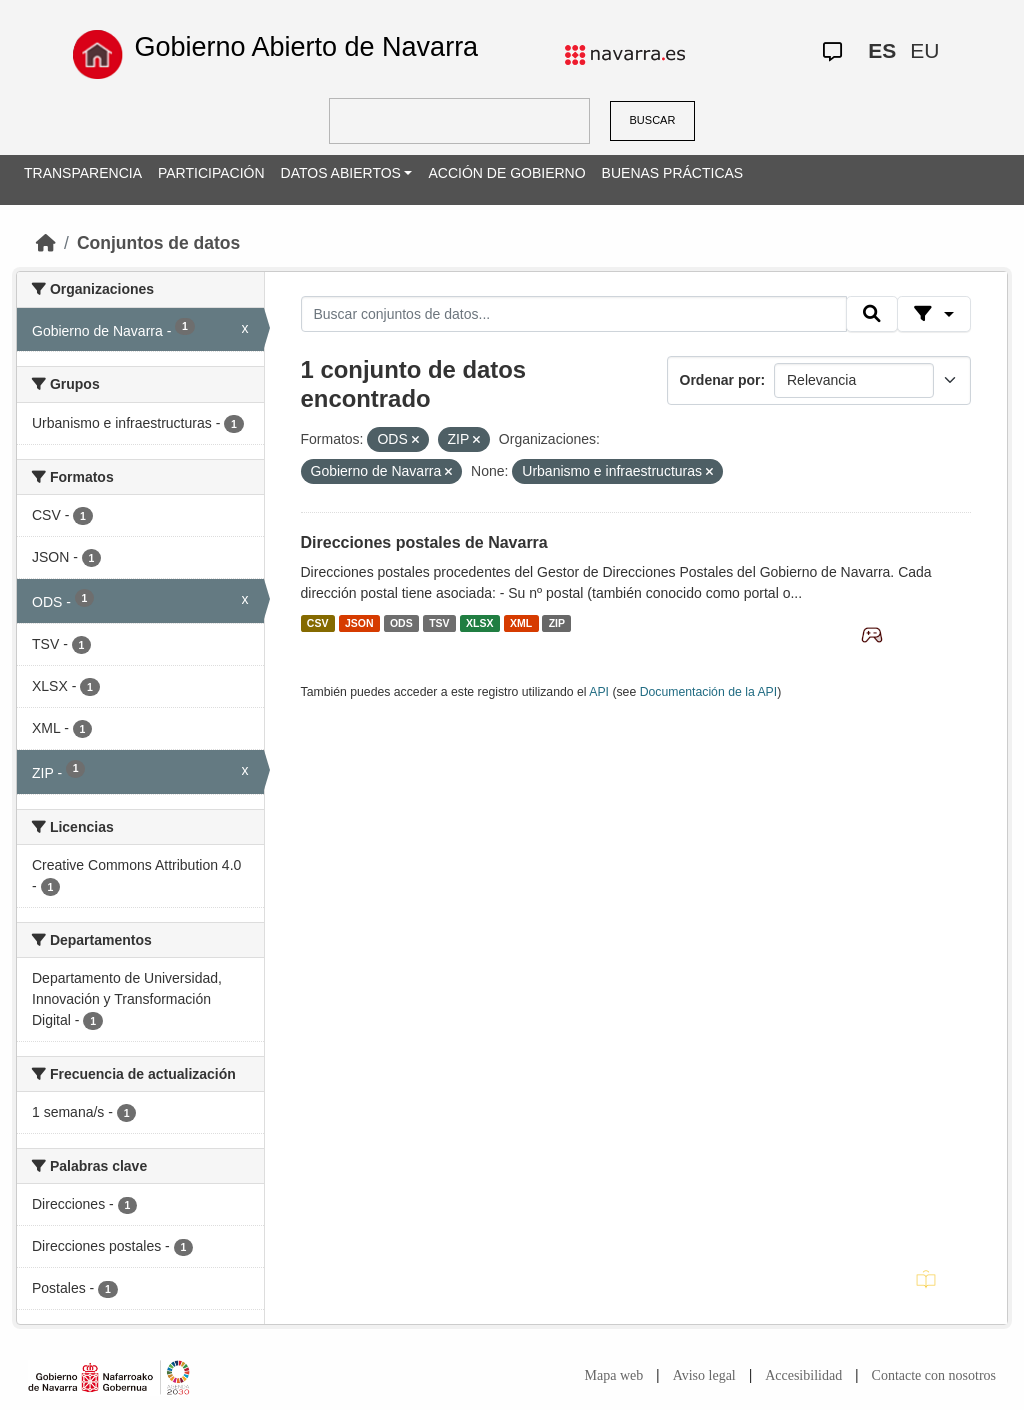 The width and height of the screenshot is (1024, 1410). Describe the element at coordinates (872, 635) in the screenshot. I see `access games or gaming section` at that location.